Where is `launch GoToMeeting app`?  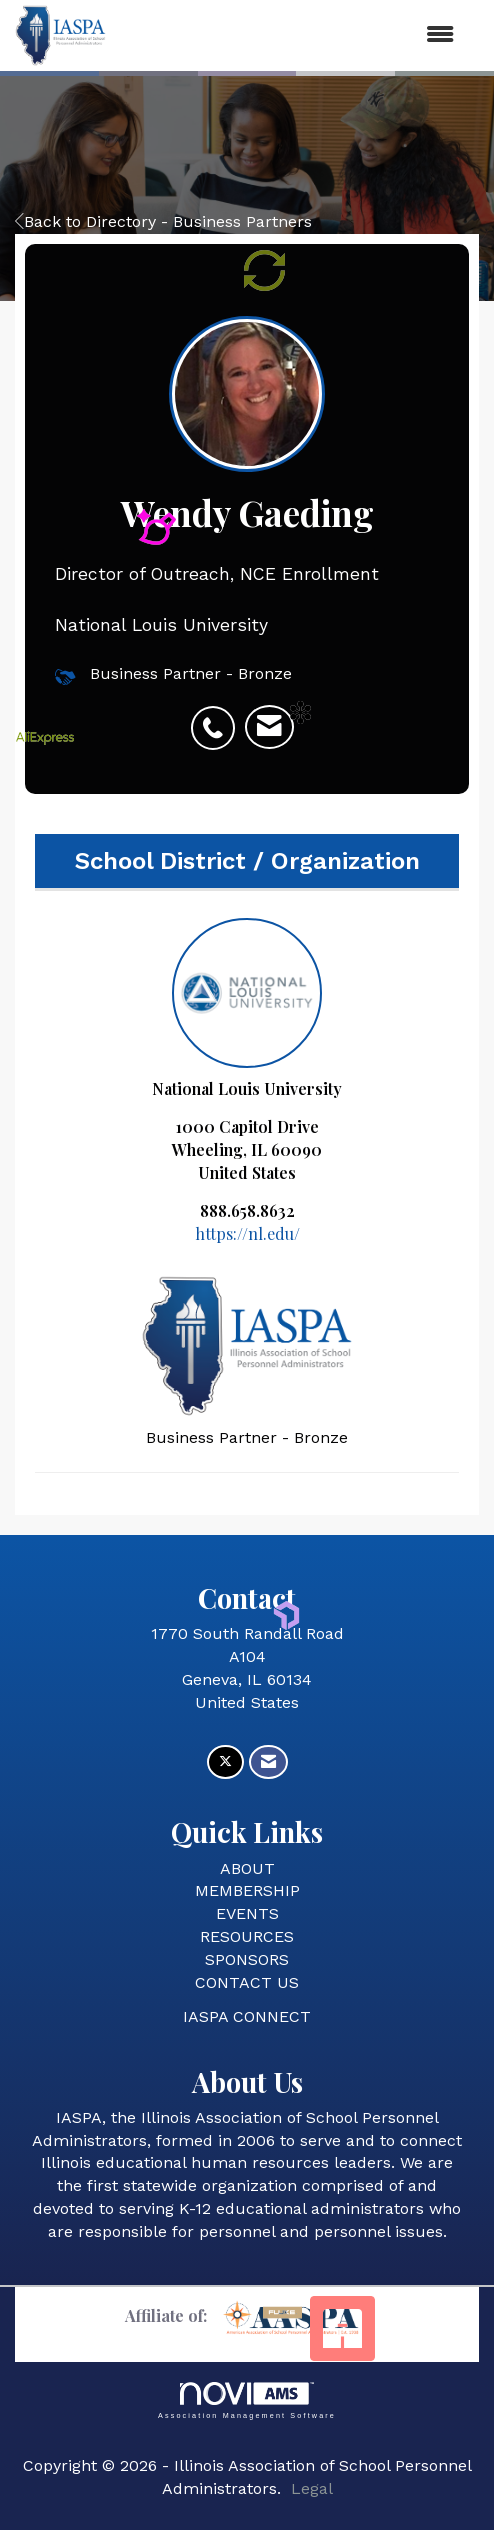 launch GoToMeeting app is located at coordinates (300, 712).